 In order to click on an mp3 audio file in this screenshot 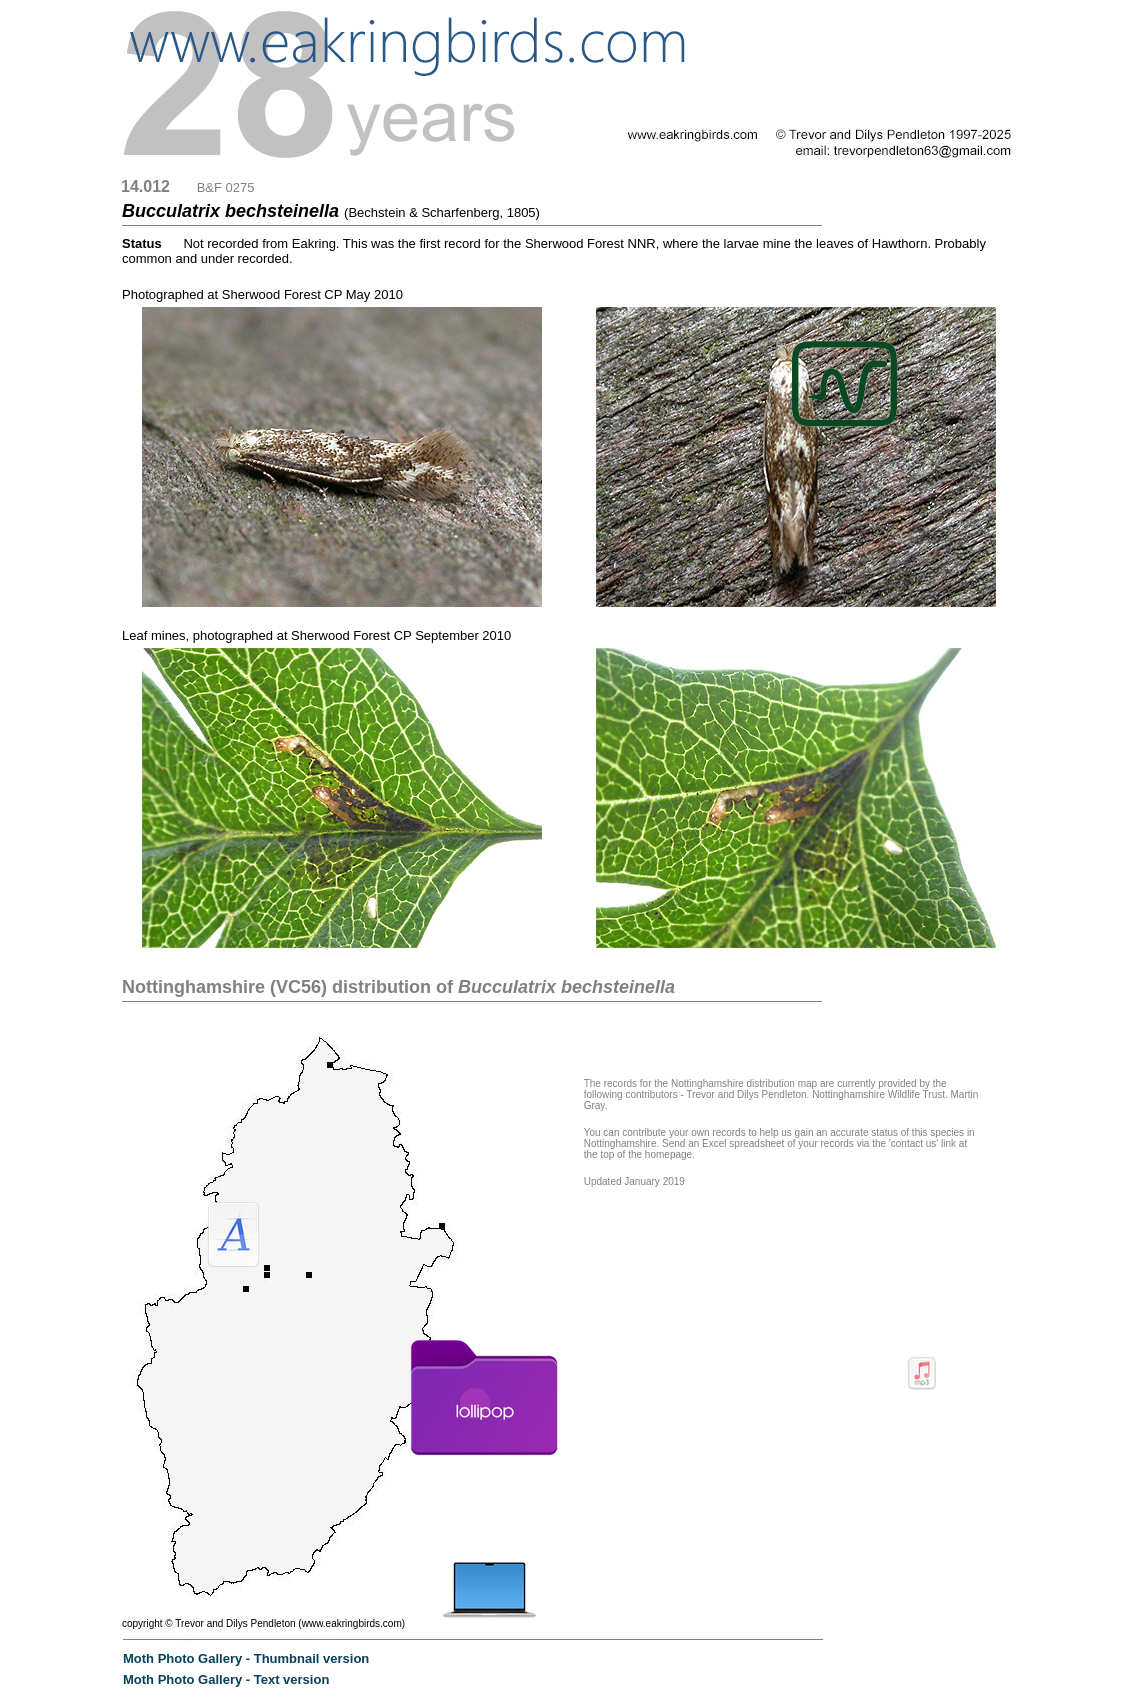, I will do `click(922, 1373)`.